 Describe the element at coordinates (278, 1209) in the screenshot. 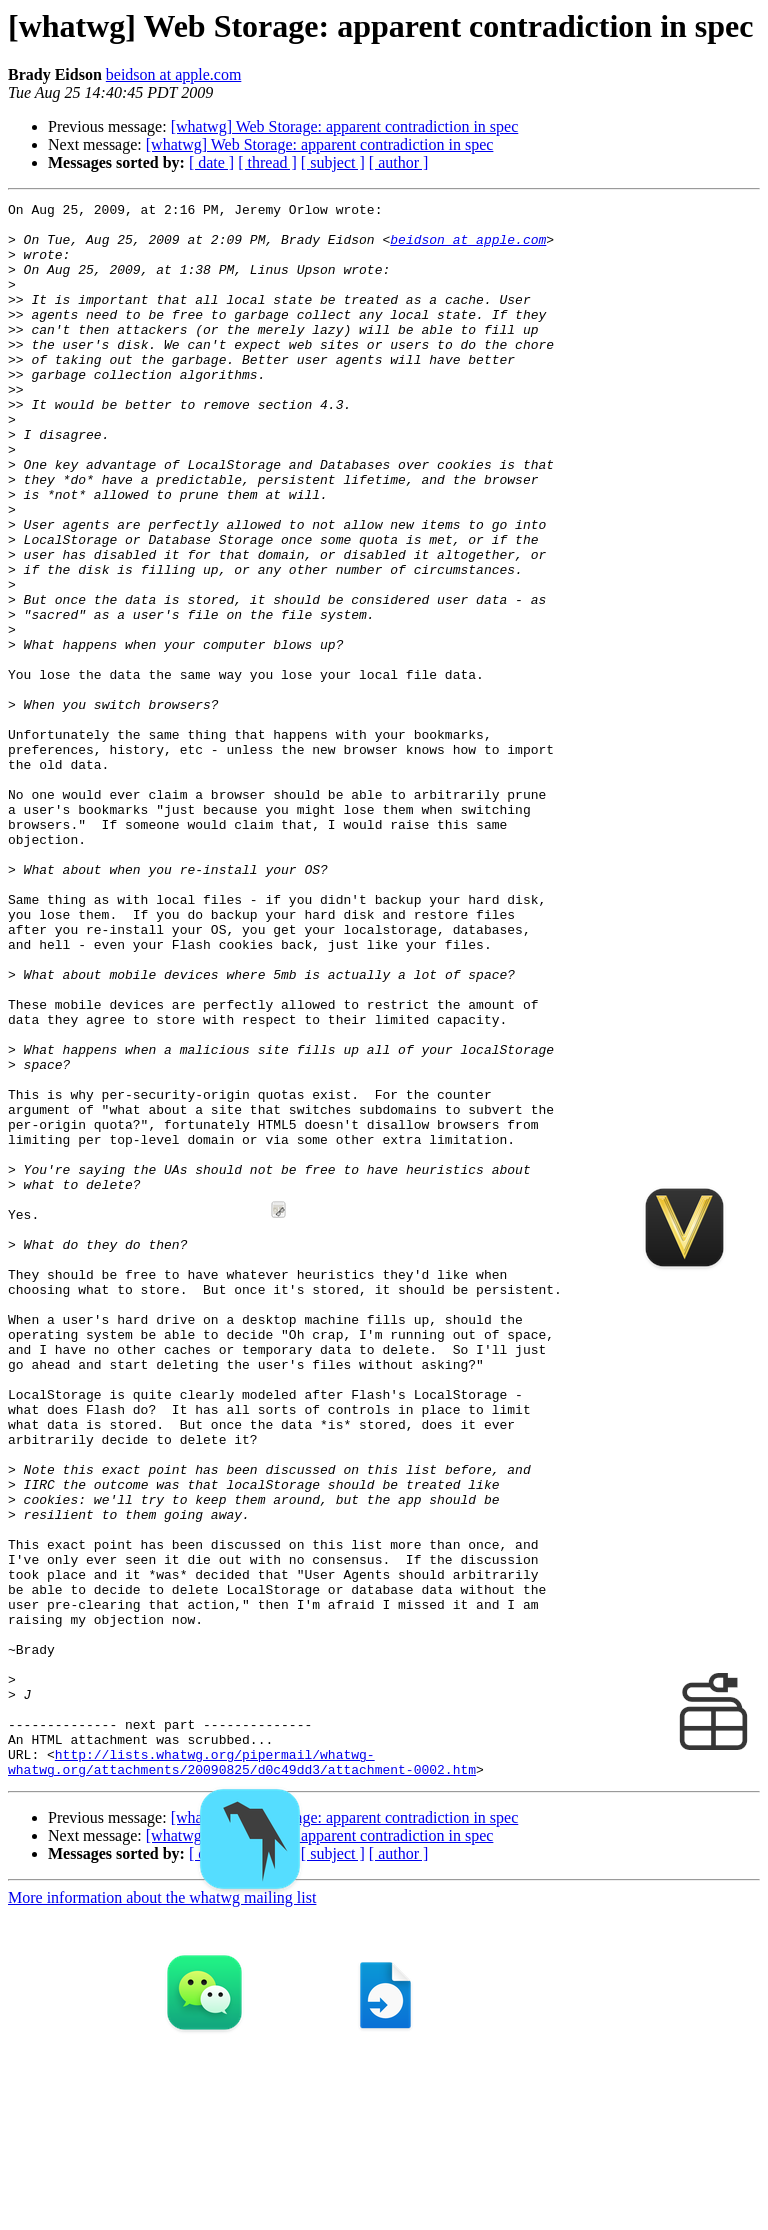

I see `open the documents app` at that location.